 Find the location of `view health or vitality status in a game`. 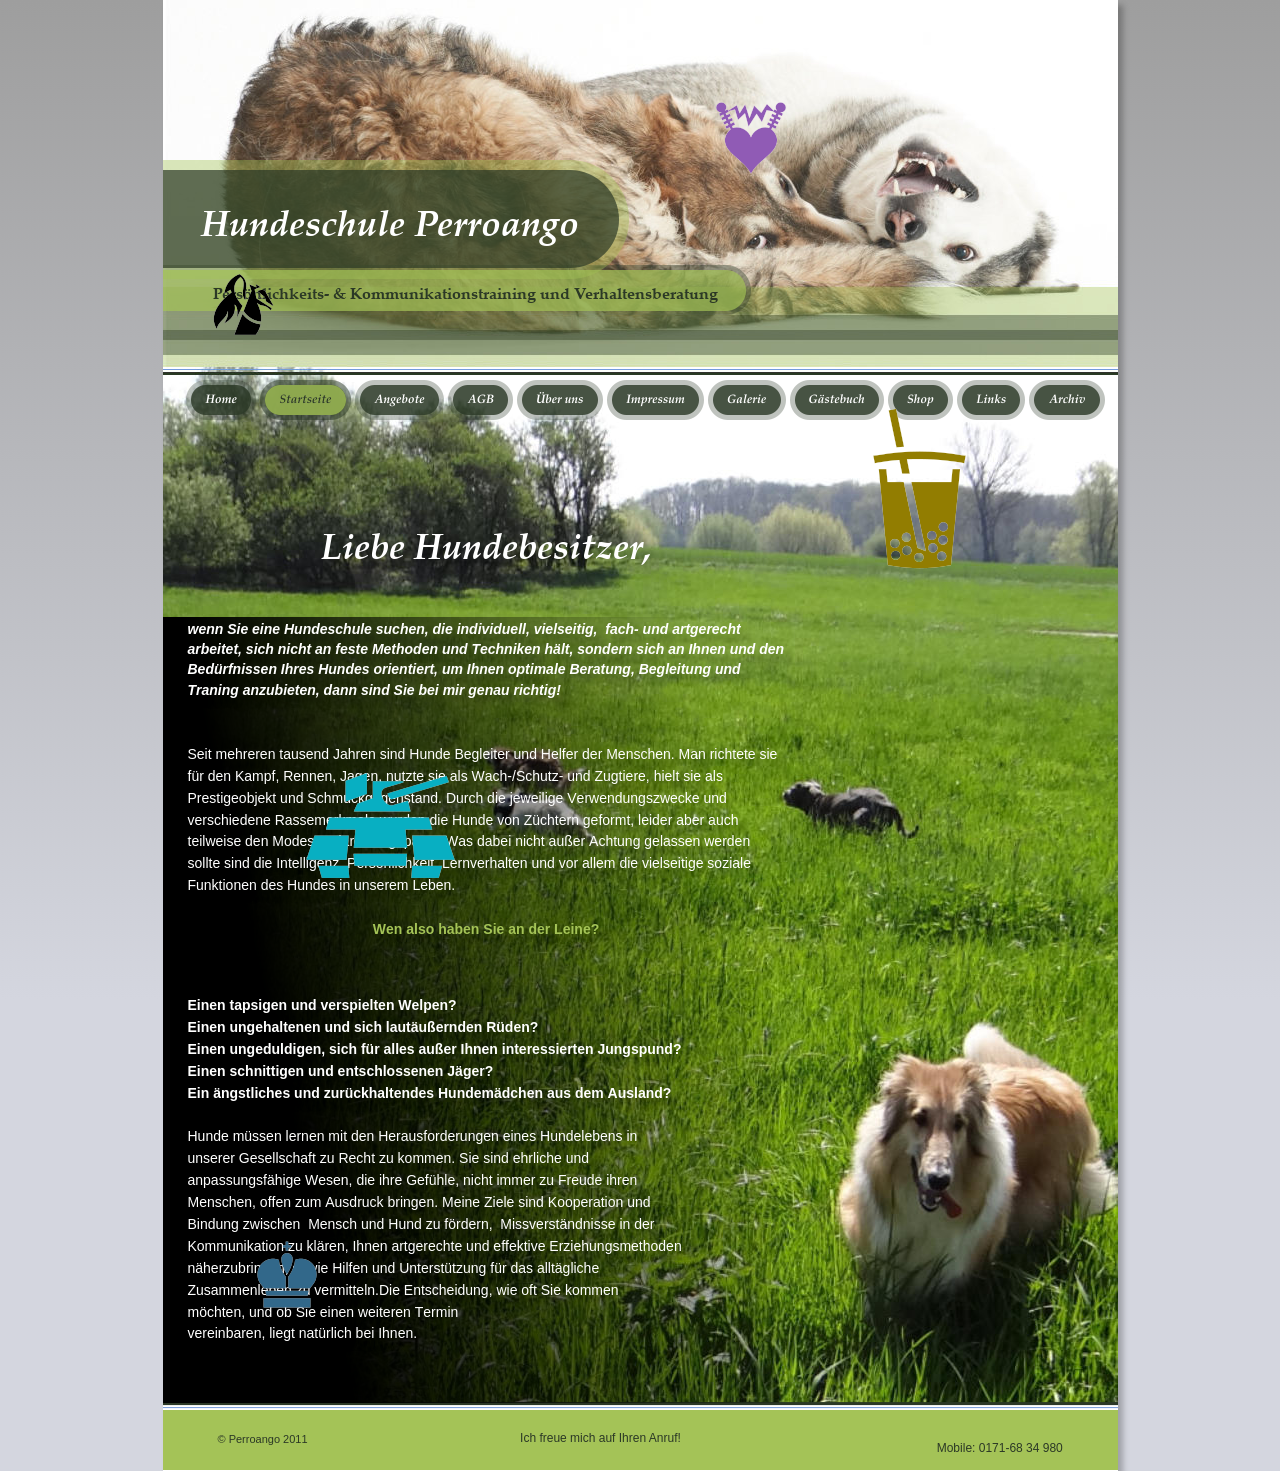

view health or vitality status in a game is located at coordinates (751, 138).